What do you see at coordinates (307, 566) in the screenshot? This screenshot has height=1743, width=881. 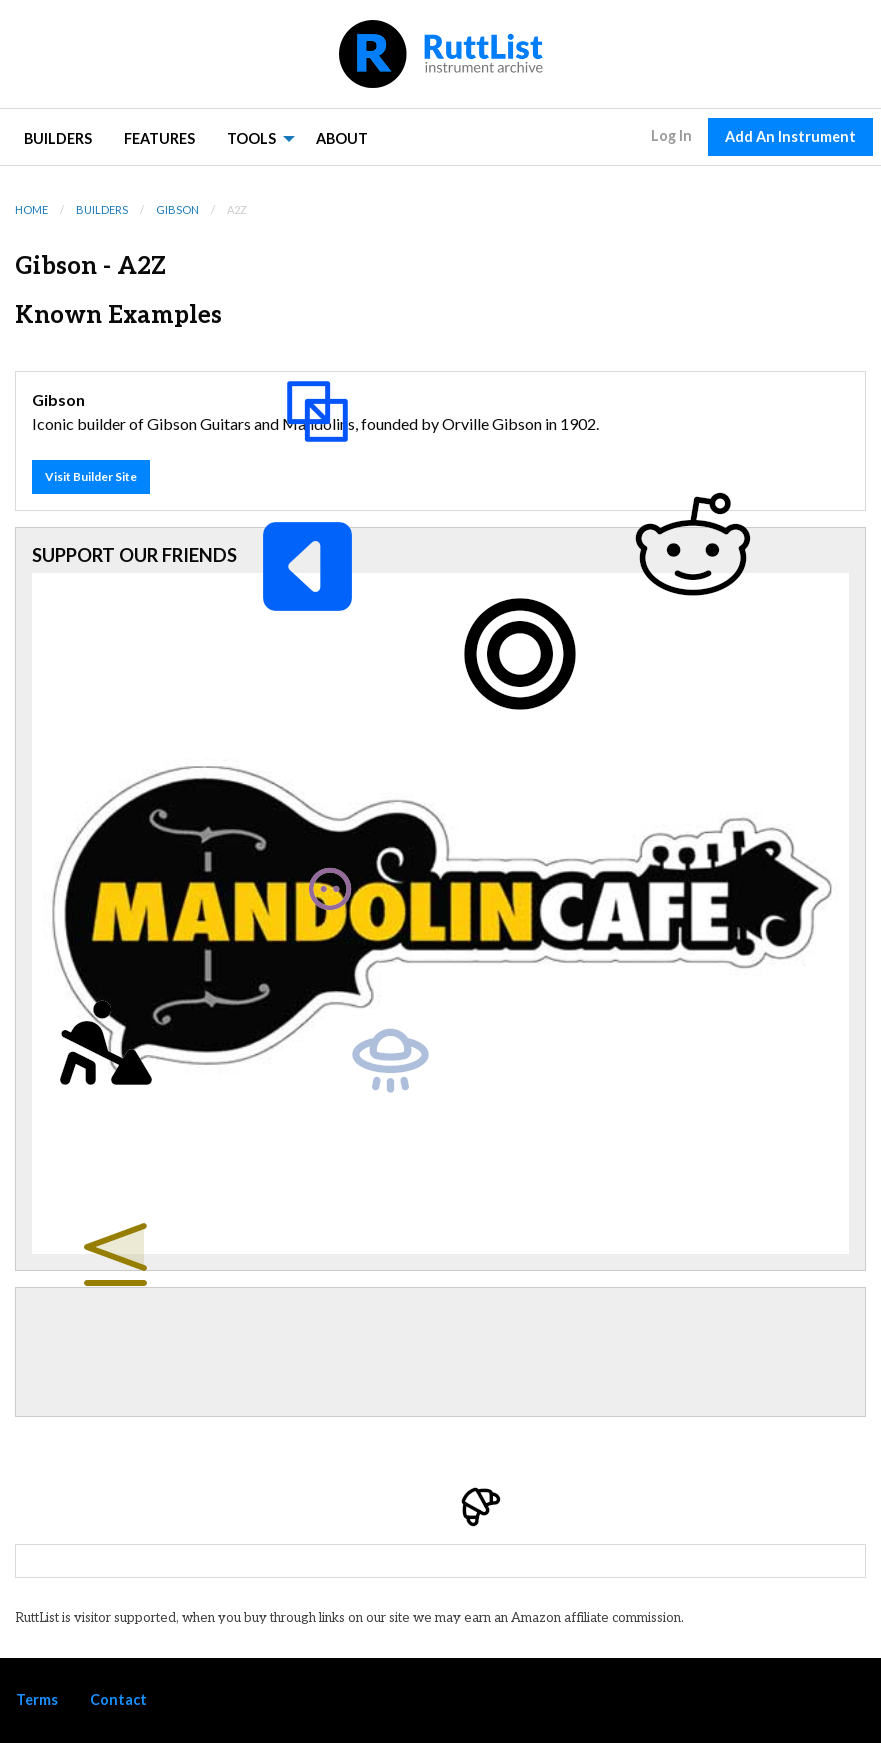 I see `navigate to the previous item or screen` at bounding box center [307, 566].